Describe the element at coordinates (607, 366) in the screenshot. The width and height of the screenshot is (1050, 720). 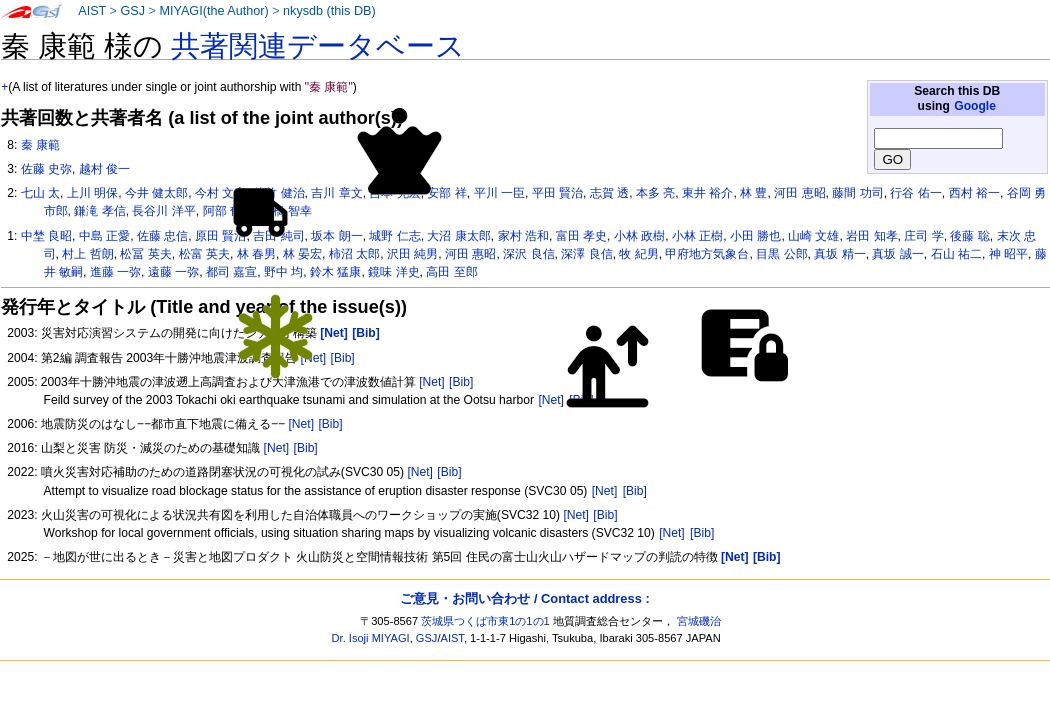
I see `upload user profile or data` at that location.